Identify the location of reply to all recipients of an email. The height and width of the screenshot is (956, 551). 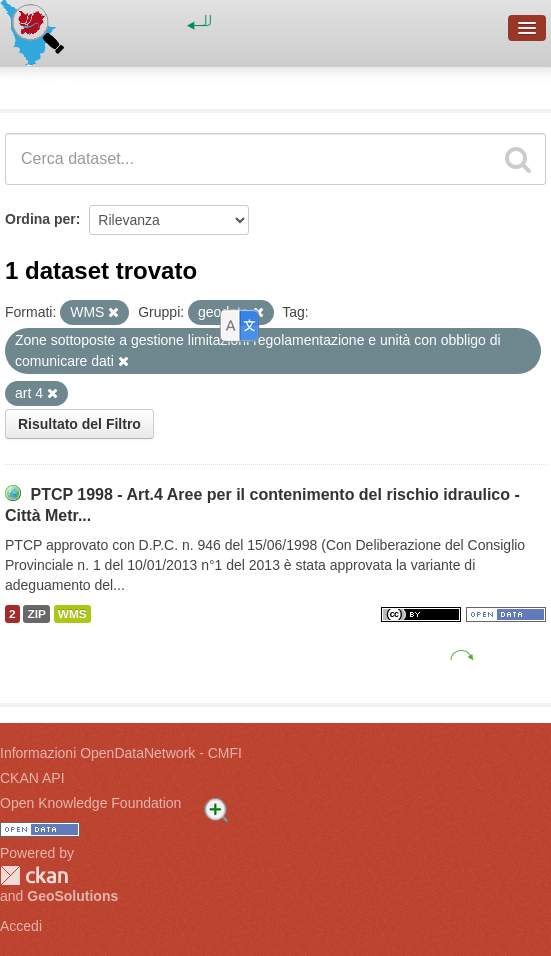
(198, 20).